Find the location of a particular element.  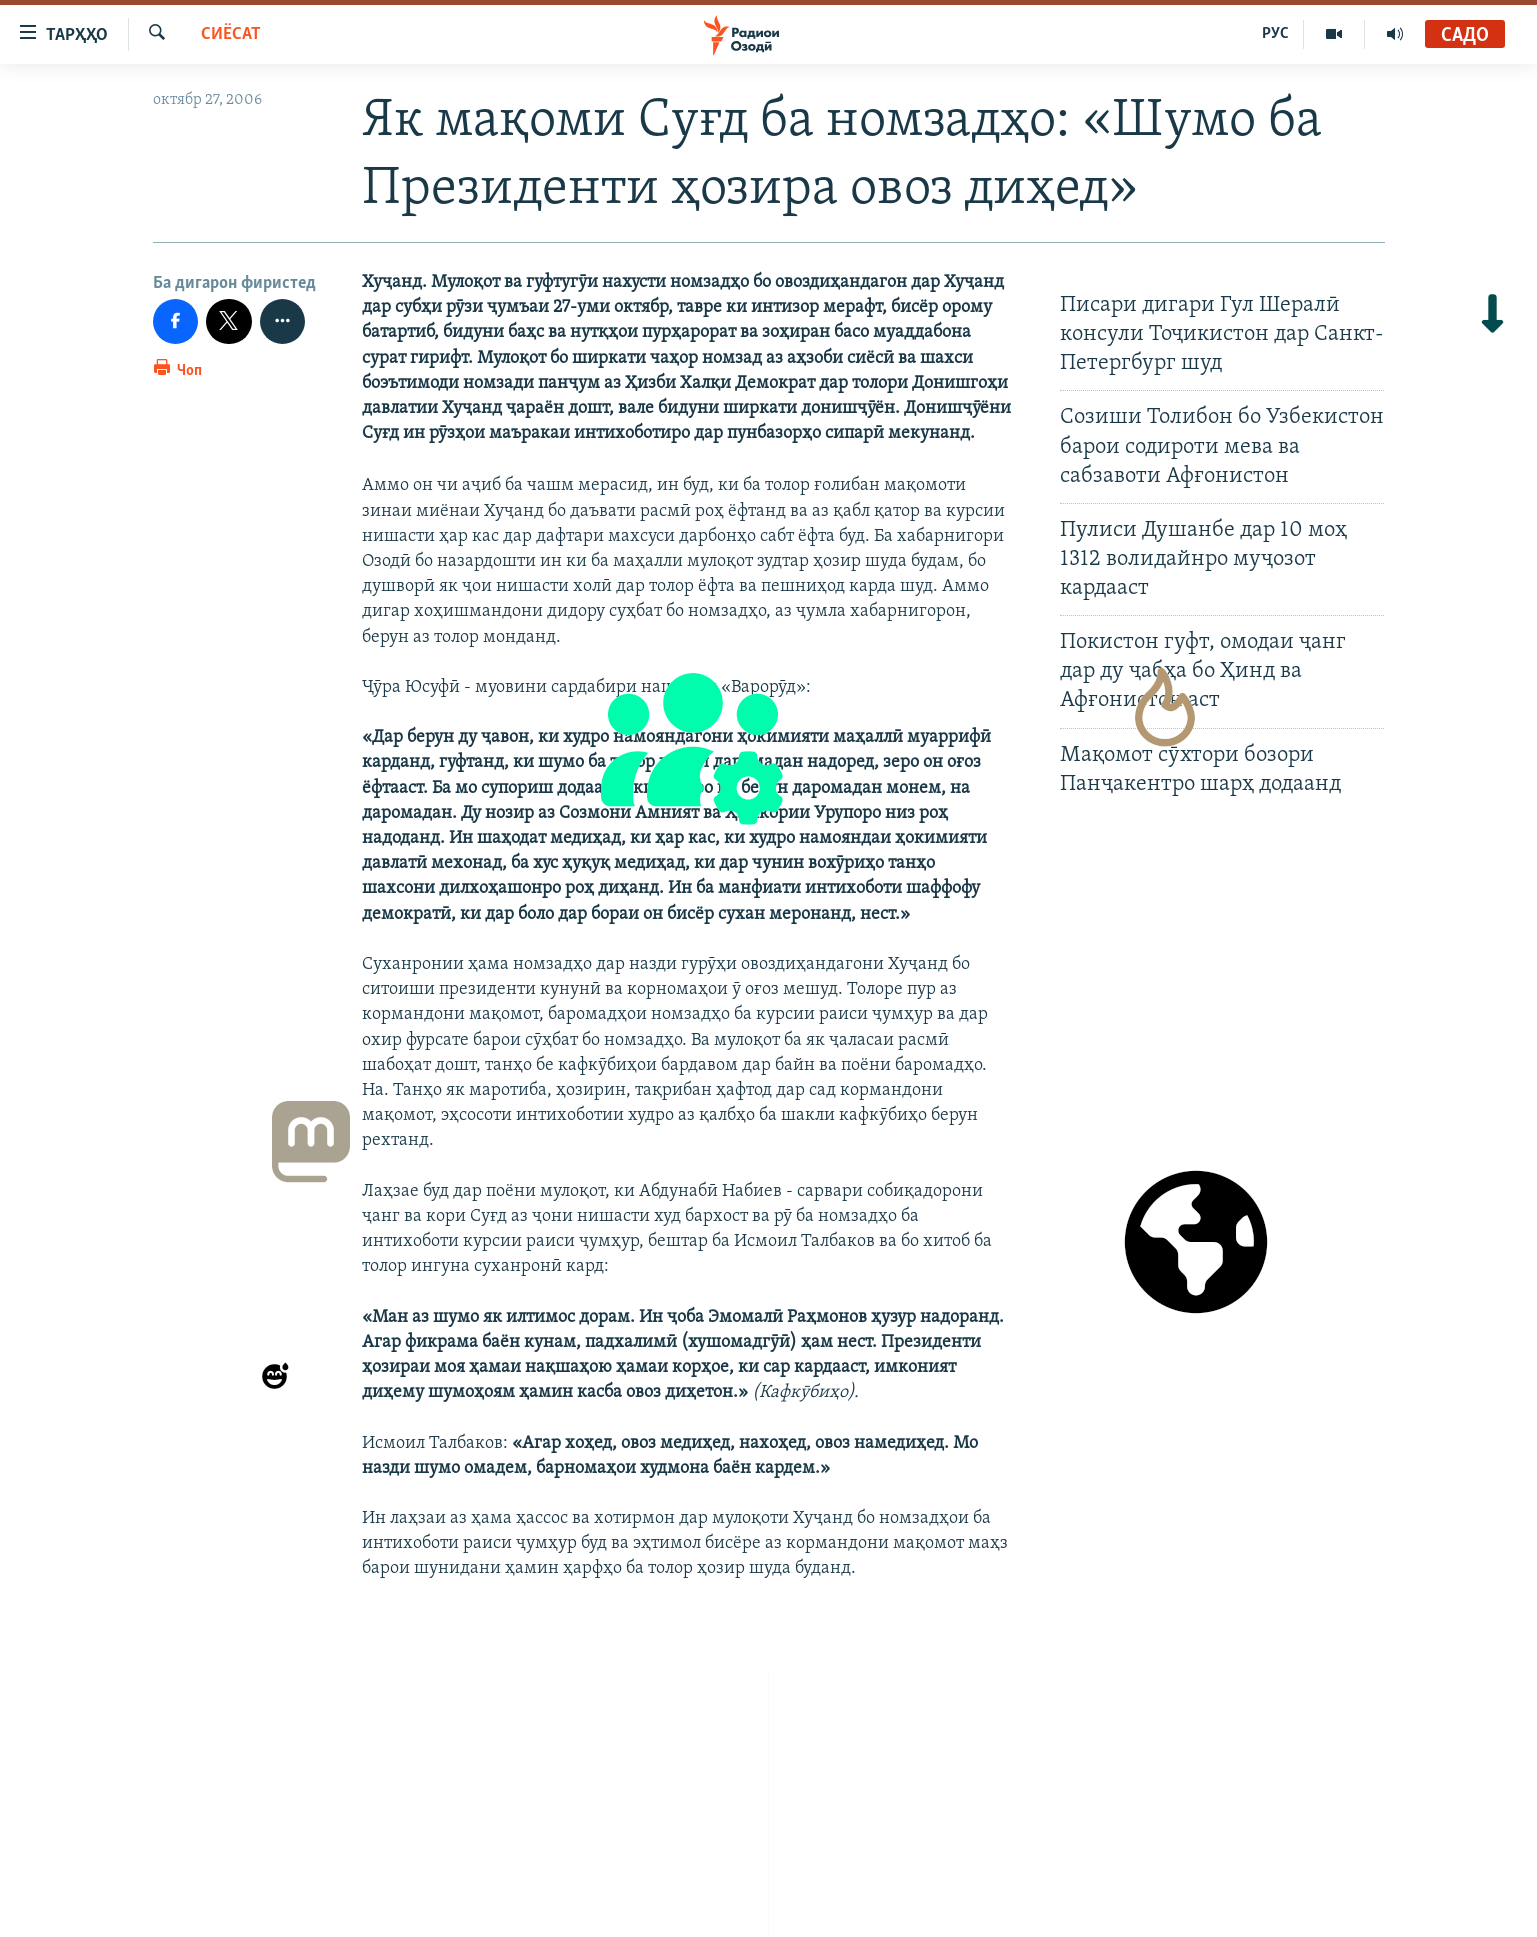

open mastodon app is located at coordinates (311, 1140).